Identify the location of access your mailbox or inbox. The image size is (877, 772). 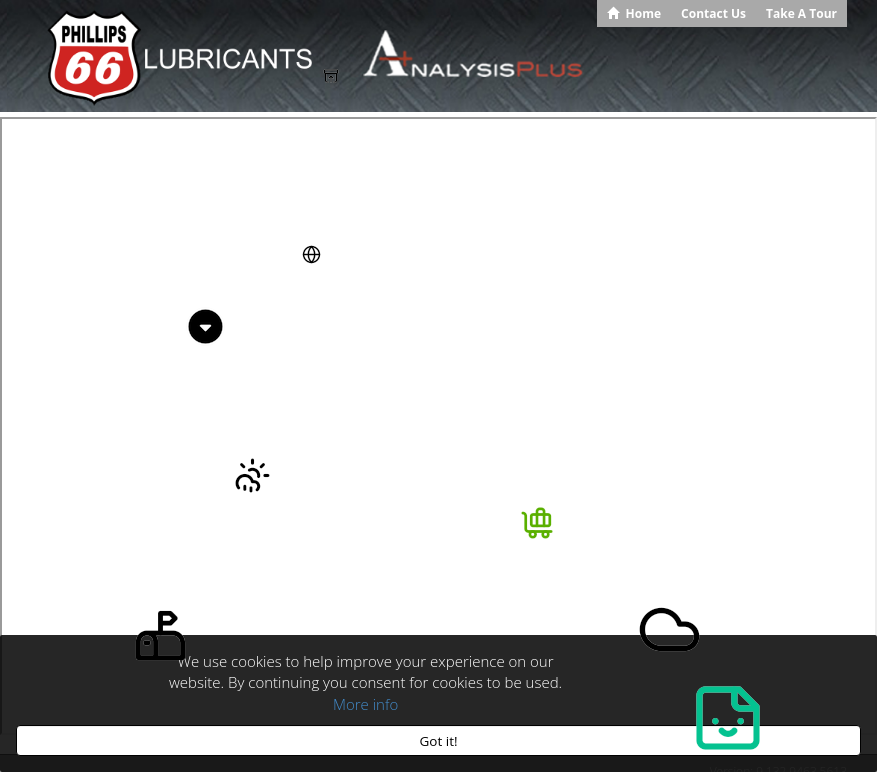
(160, 635).